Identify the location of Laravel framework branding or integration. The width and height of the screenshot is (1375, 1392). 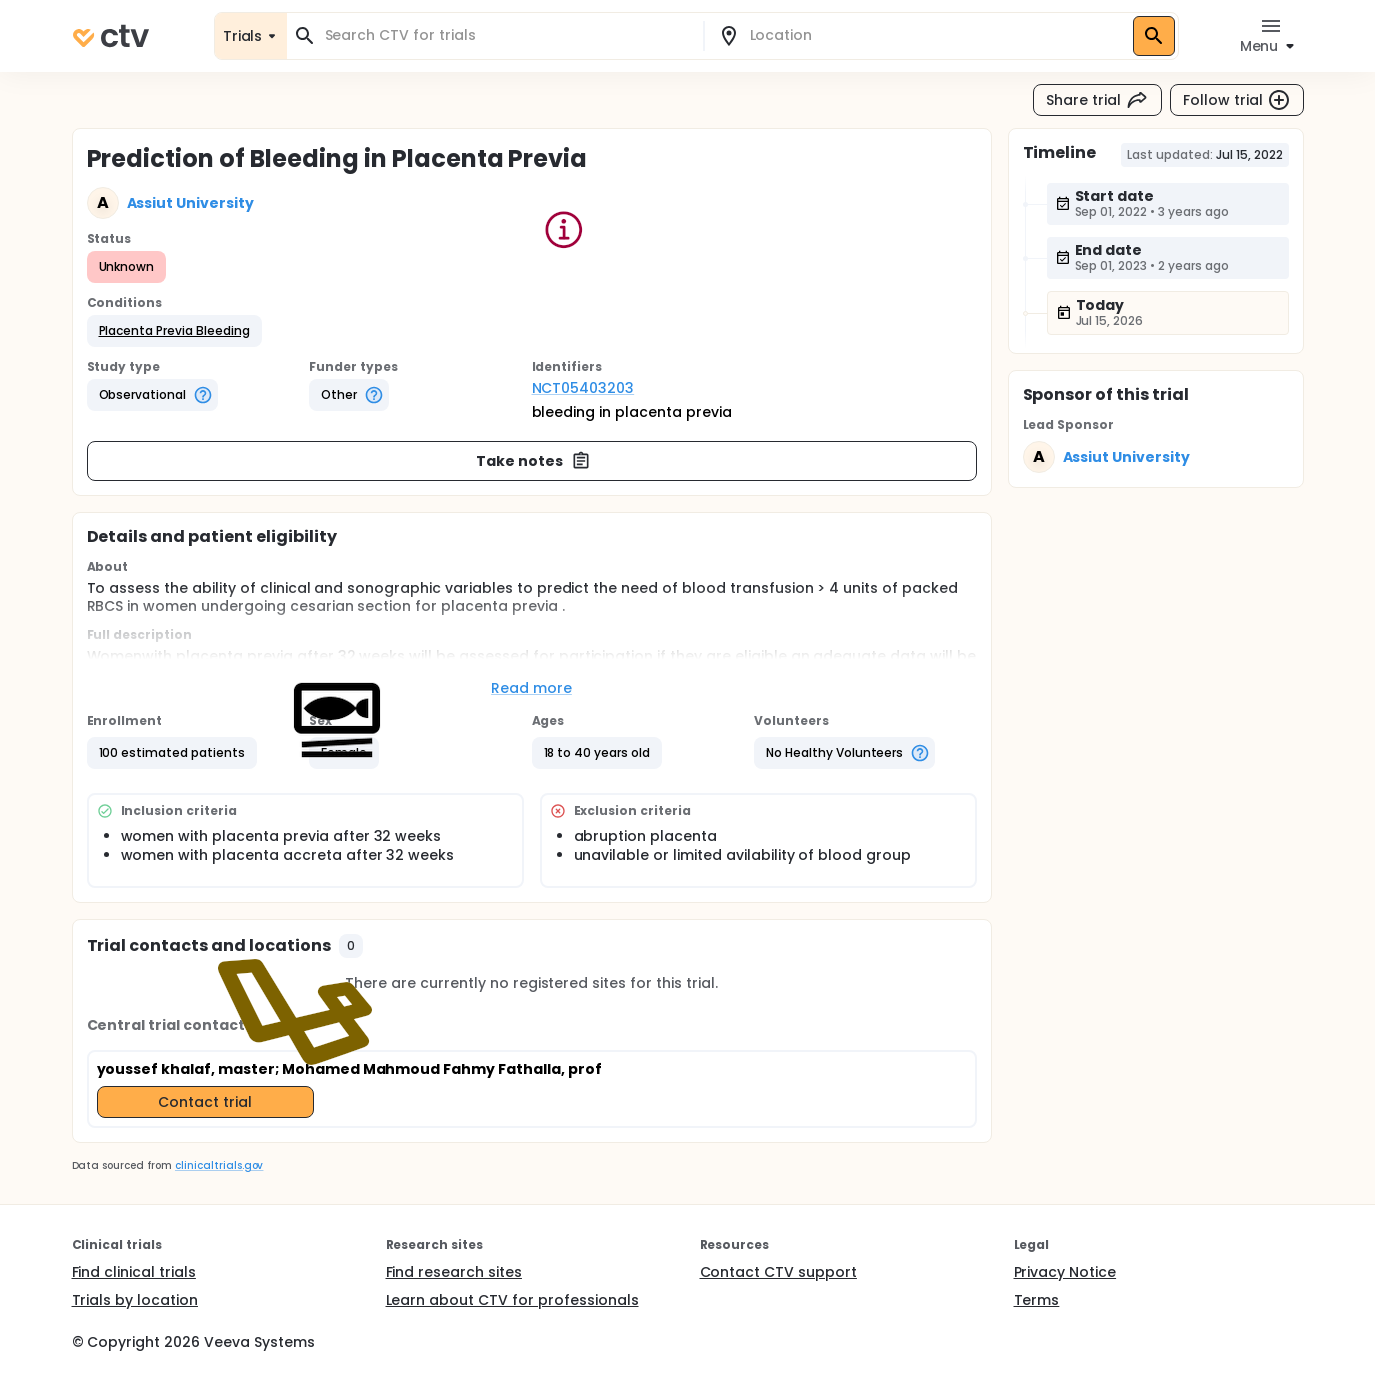
(295, 1012).